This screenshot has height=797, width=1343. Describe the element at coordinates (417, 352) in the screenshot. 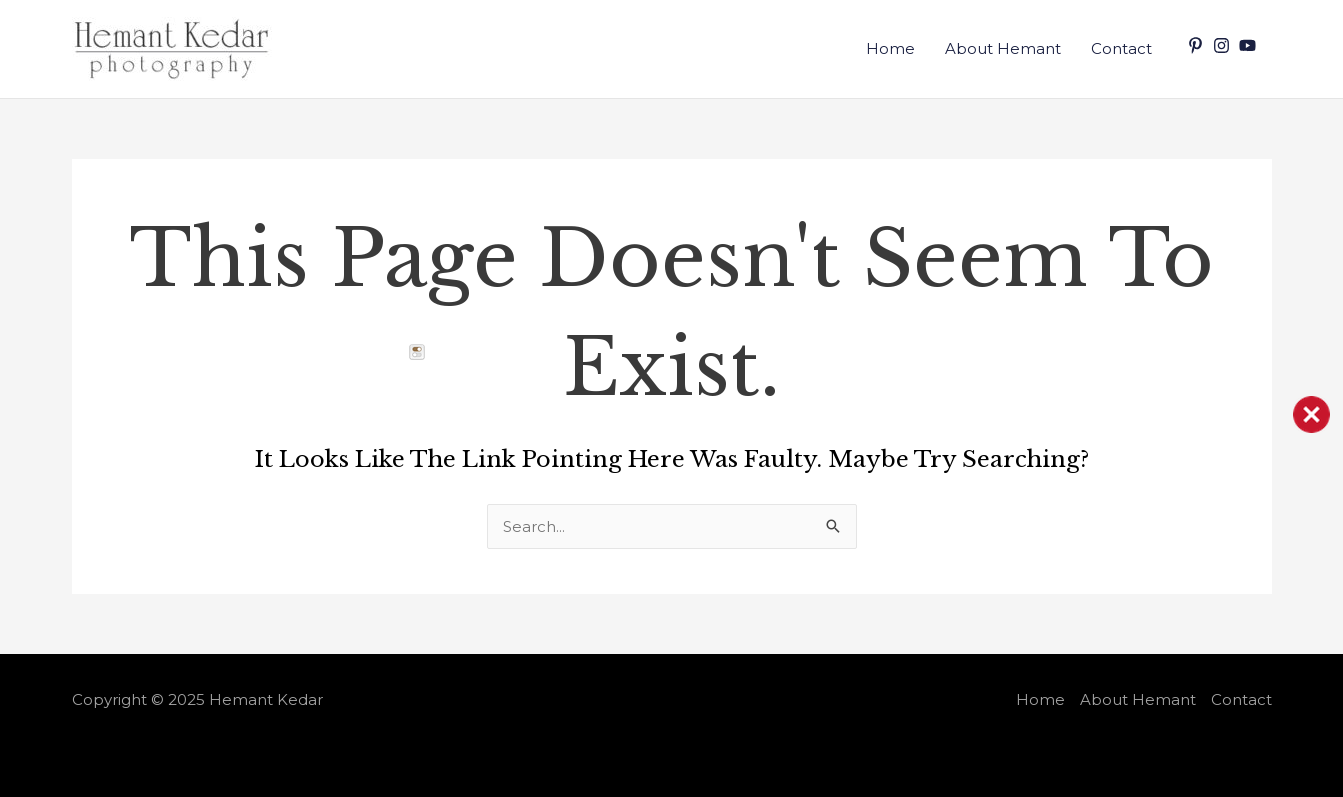

I see `open desktop preferences or settings` at that location.